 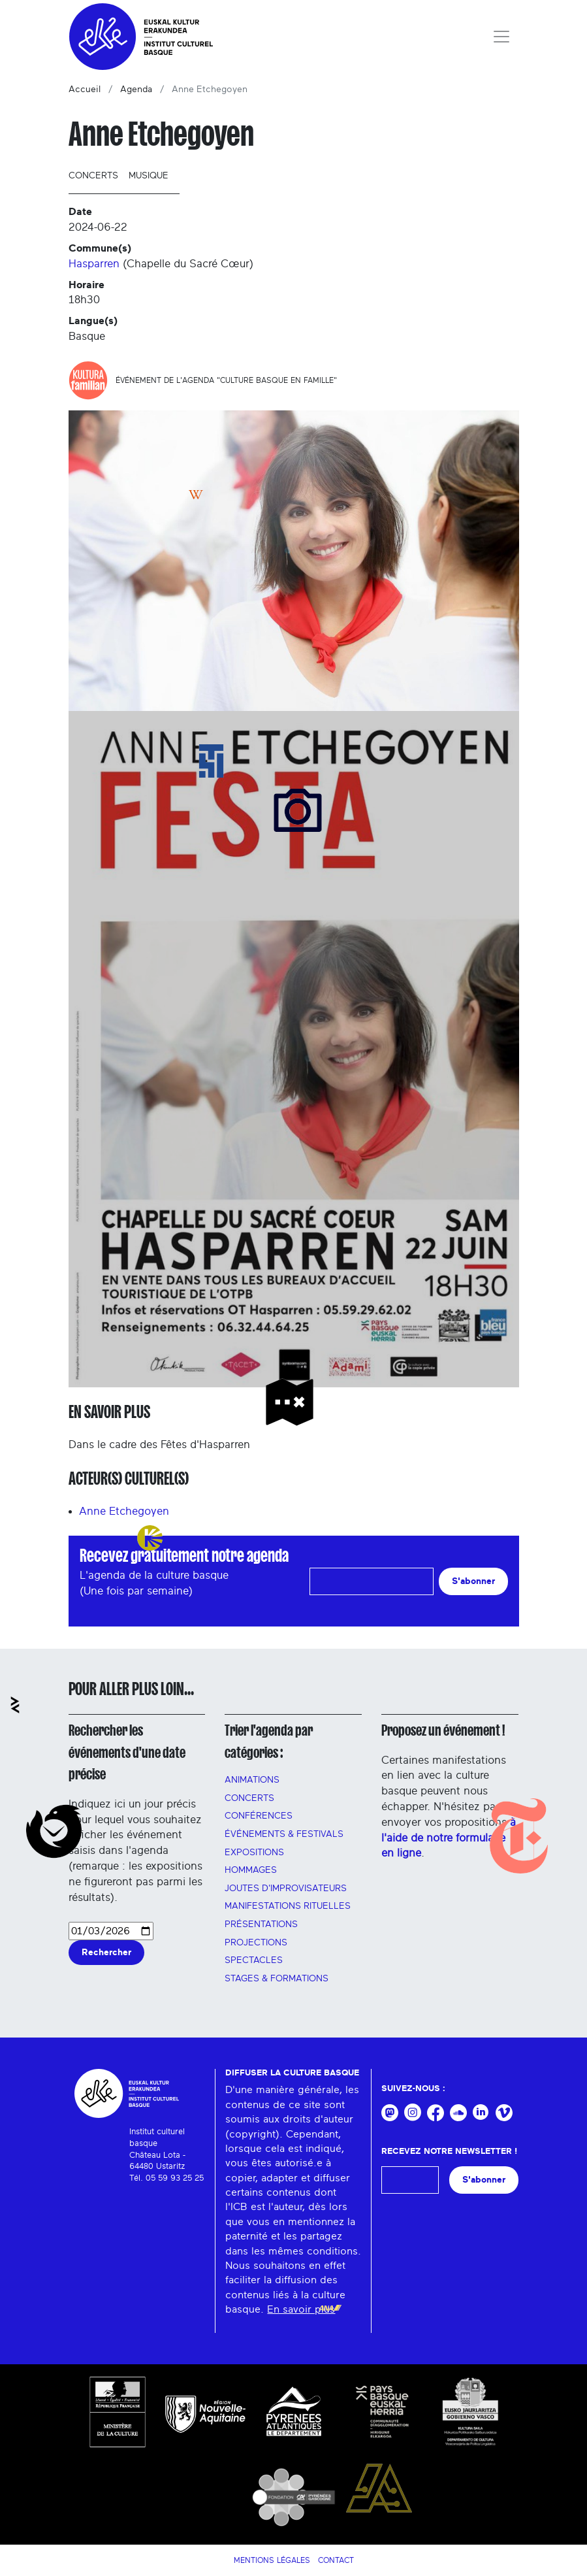 What do you see at coordinates (289, 1402) in the screenshot?
I see `view treasure map or hidden location` at bounding box center [289, 1402].